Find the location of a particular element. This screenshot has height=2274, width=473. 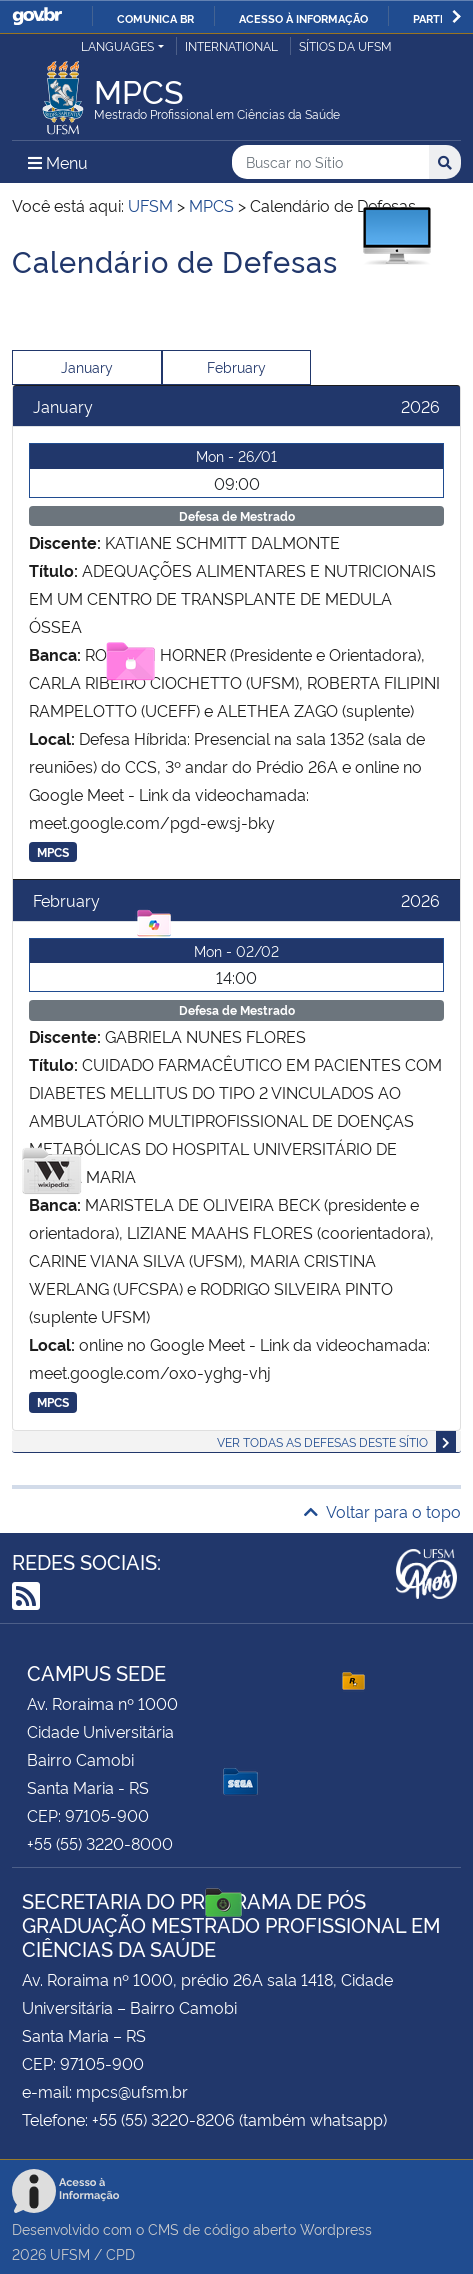

open android marshmallow system folder is located at coordinates (130, 662).